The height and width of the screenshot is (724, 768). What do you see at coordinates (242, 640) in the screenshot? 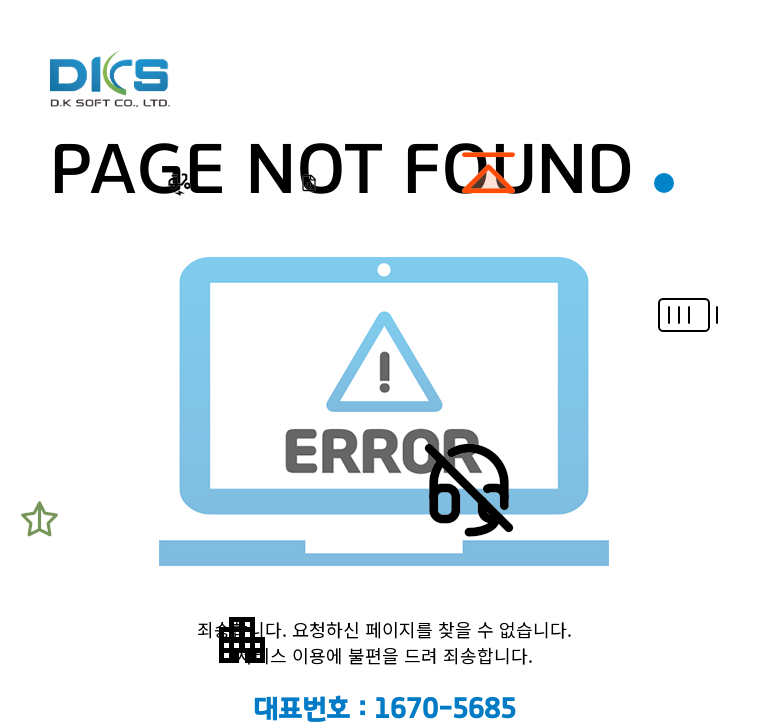
I see `view apartment or building listings` at bounding box center [242, 640].